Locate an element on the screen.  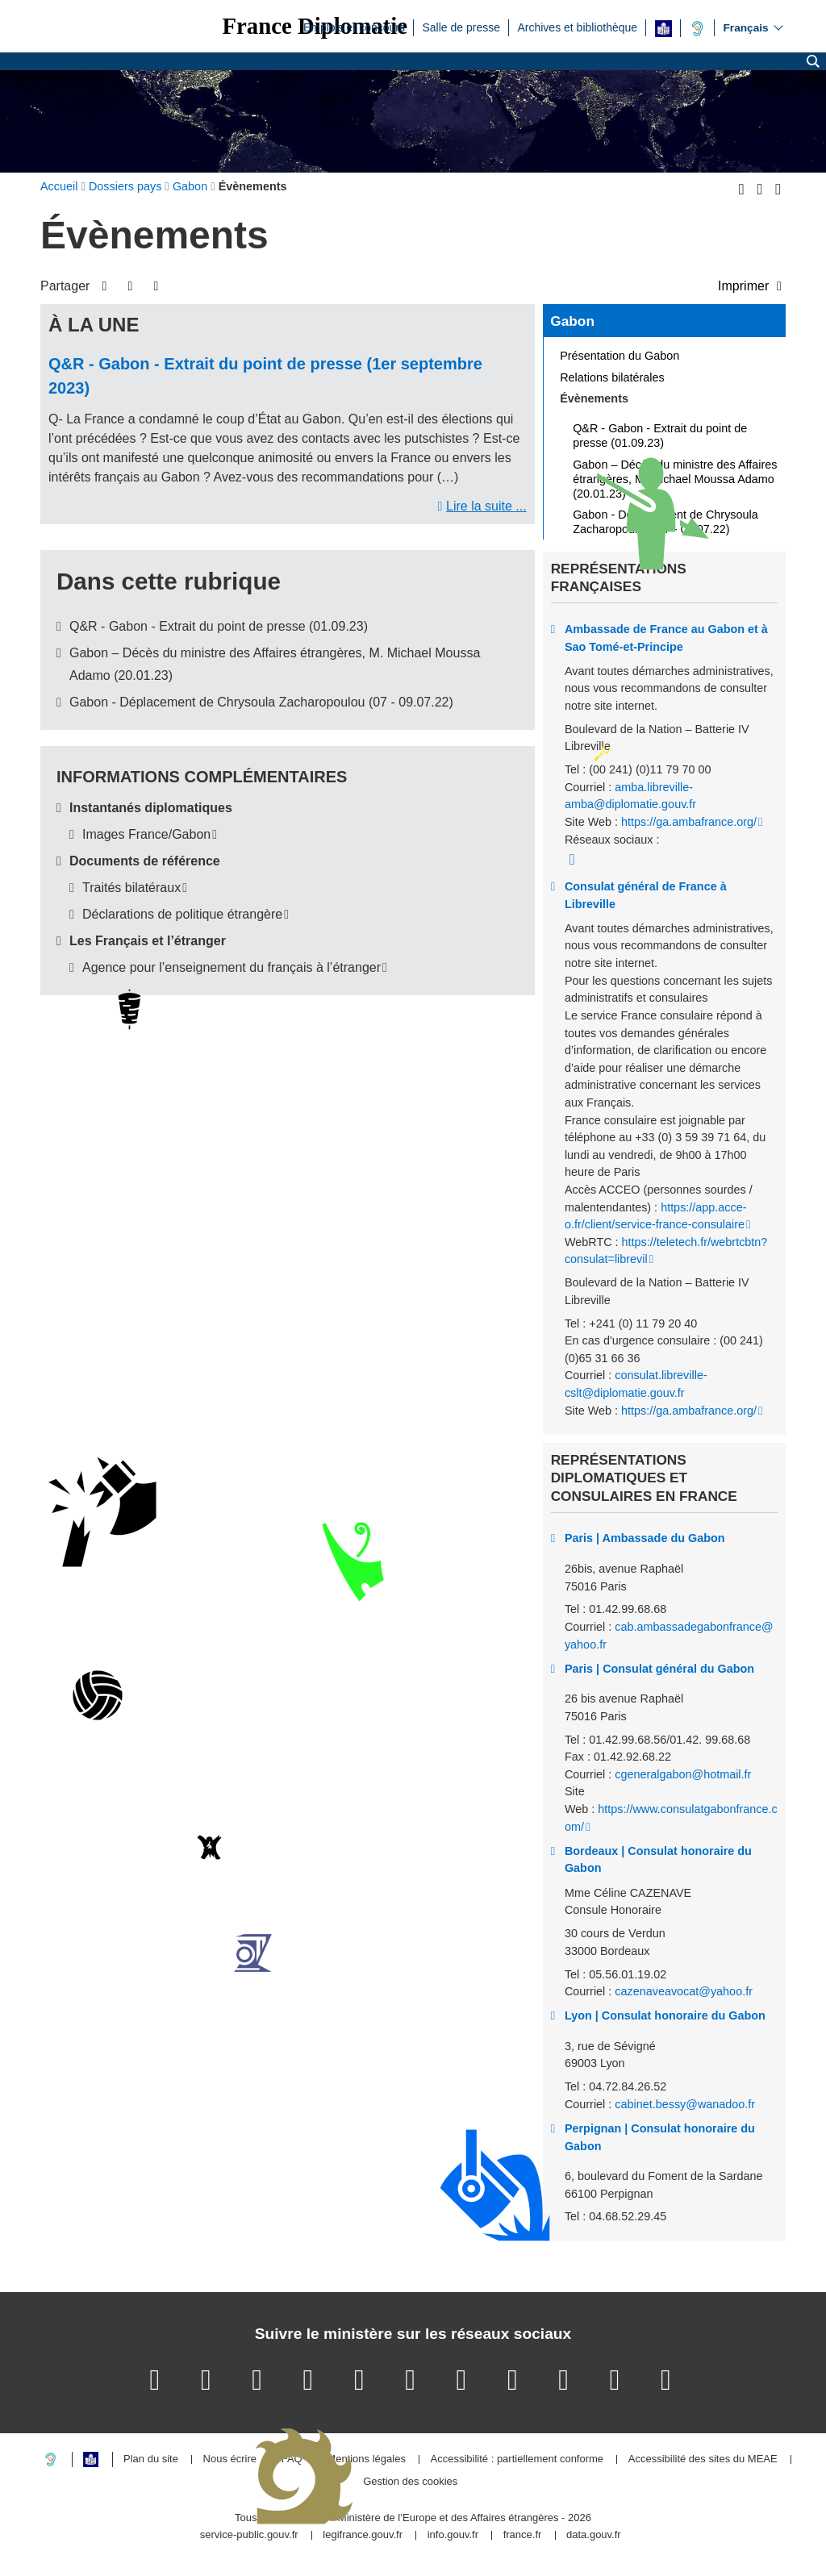
select the deshret (ancient Egyptian red crown) symbol is located at coordinates (353, 1561).